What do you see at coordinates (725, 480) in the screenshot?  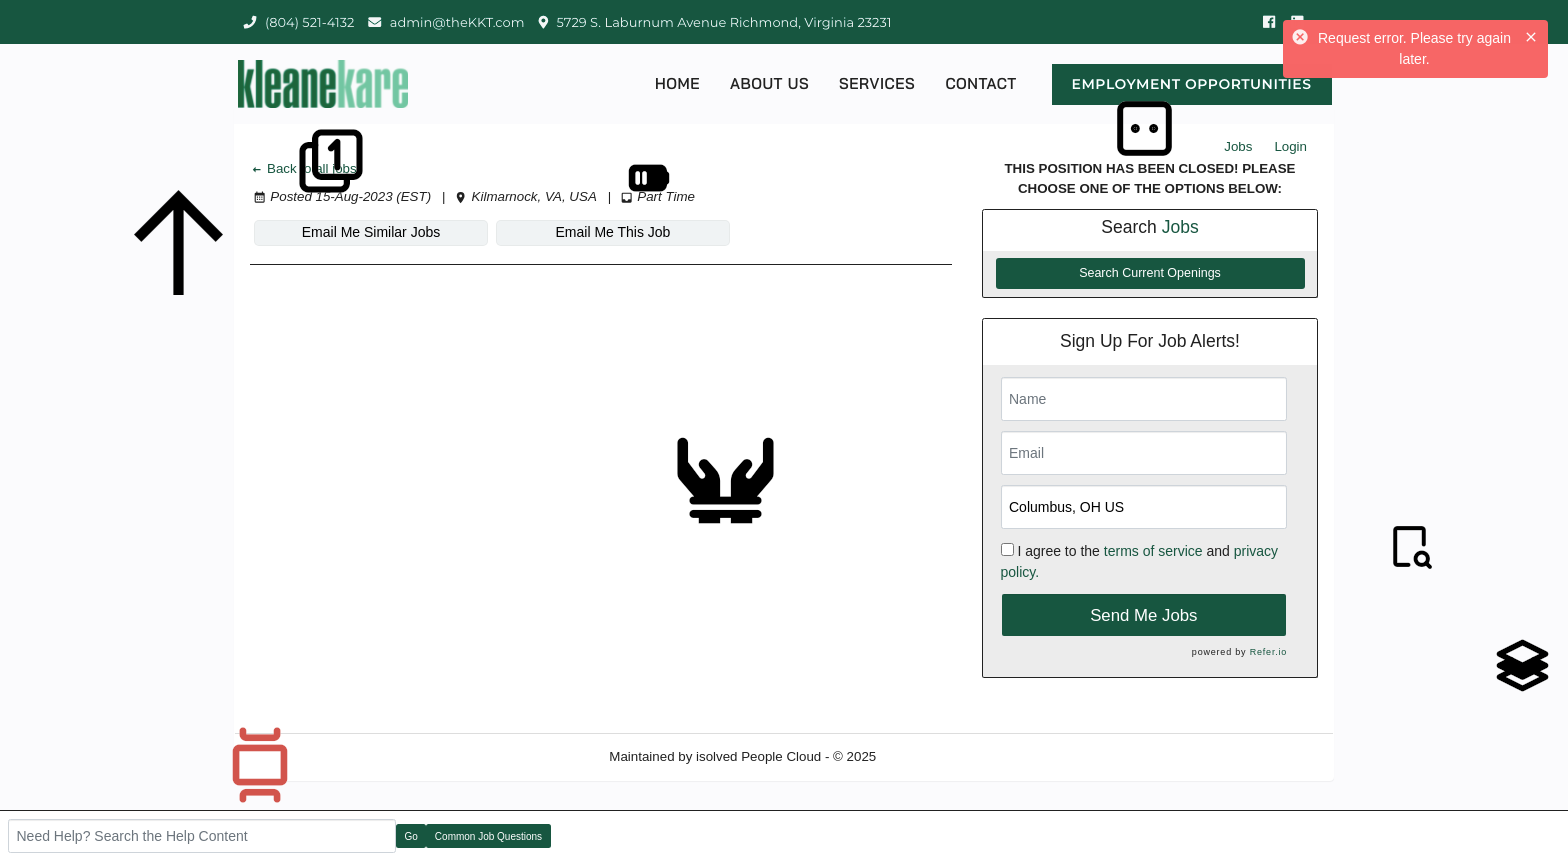 I see `indicates restricted or bound user permissions` at bounding box center [725, 480].